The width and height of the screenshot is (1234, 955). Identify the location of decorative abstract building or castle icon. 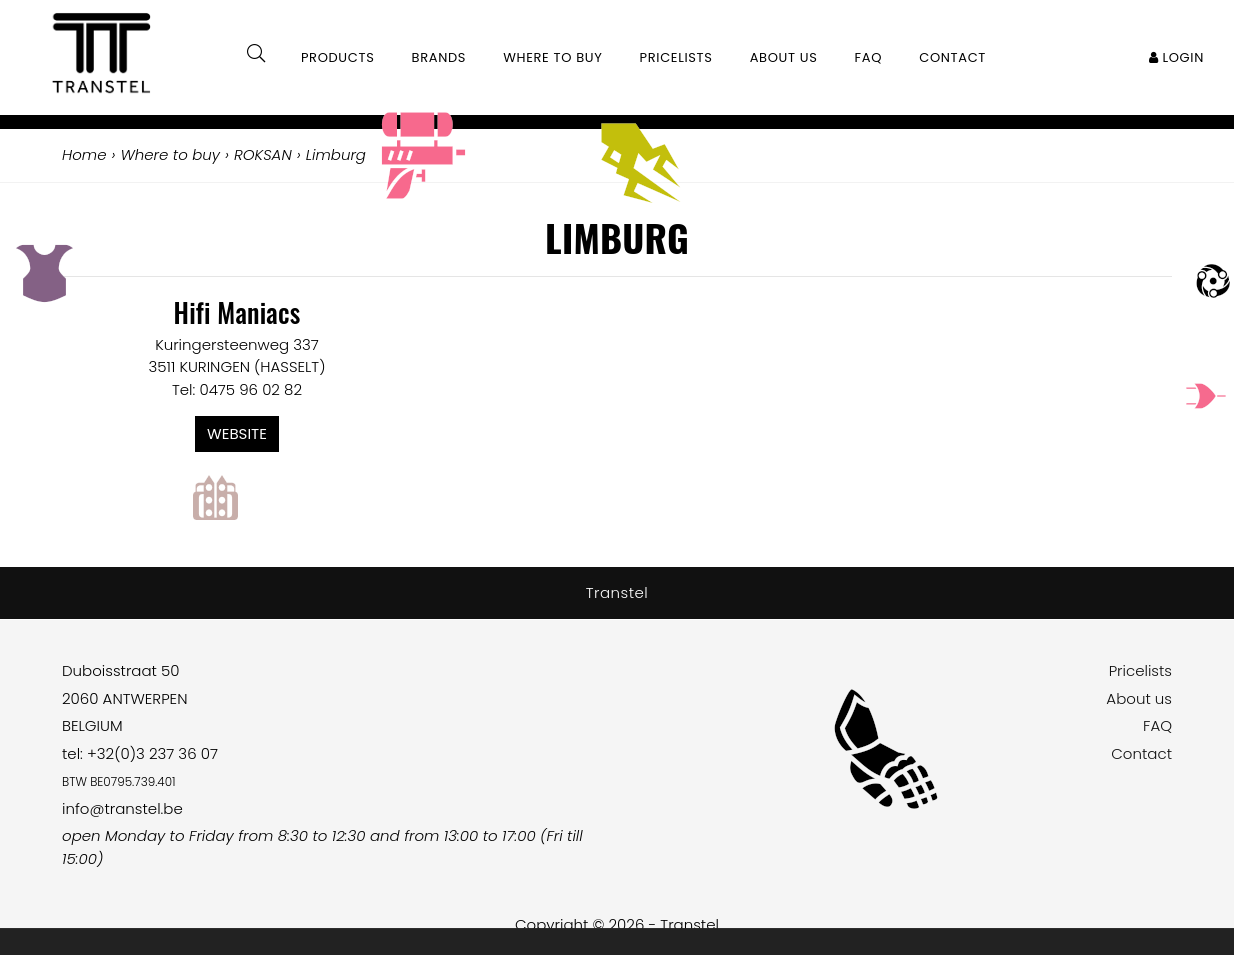
(215, 497).